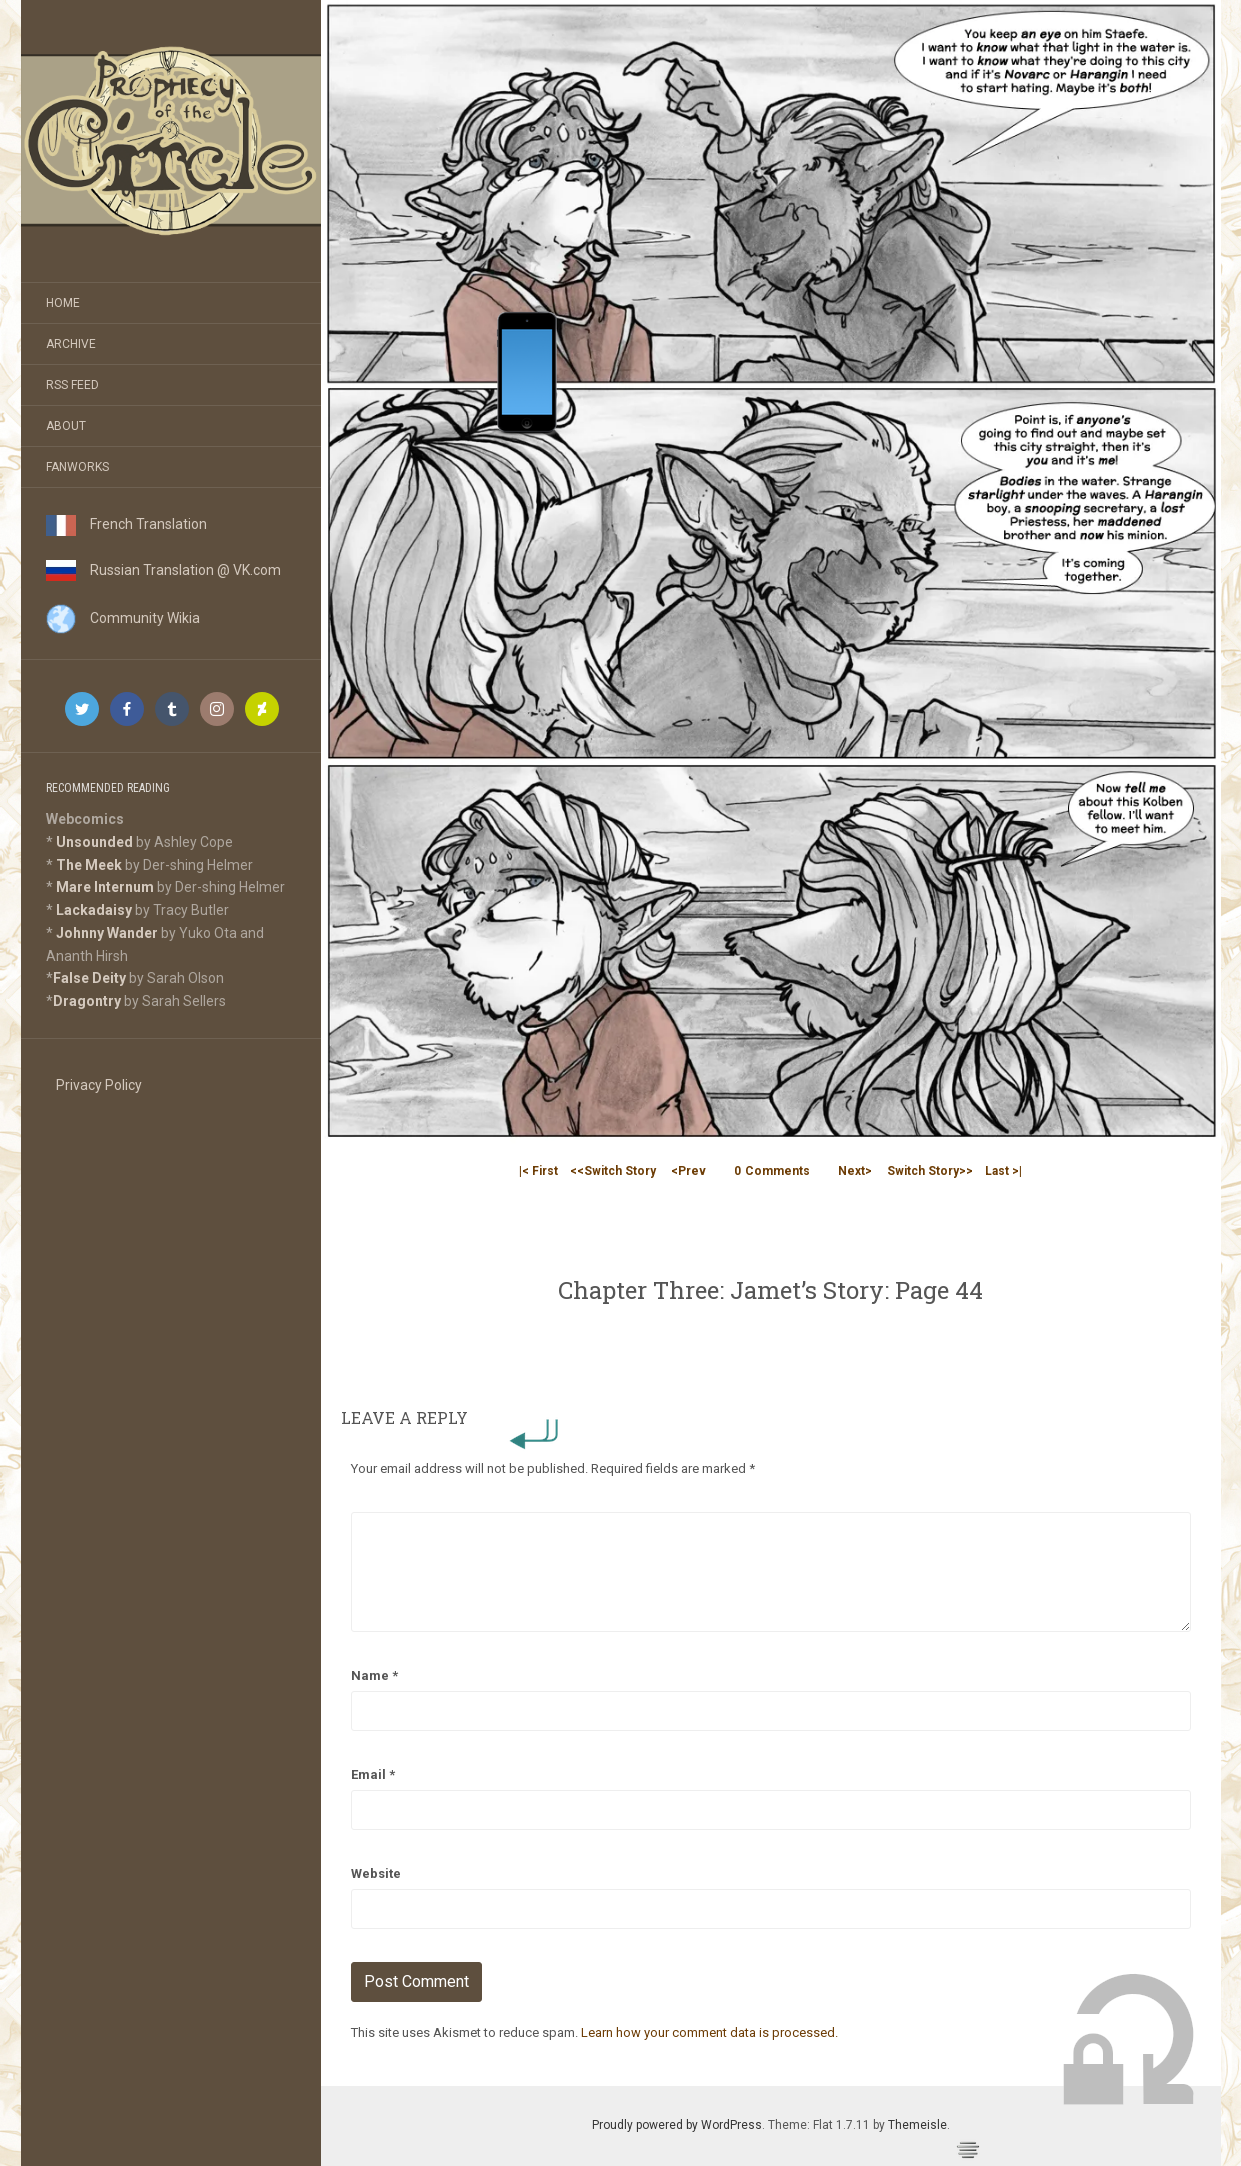  I want to click on reply to all recipients of an email, so click(533, 1434).